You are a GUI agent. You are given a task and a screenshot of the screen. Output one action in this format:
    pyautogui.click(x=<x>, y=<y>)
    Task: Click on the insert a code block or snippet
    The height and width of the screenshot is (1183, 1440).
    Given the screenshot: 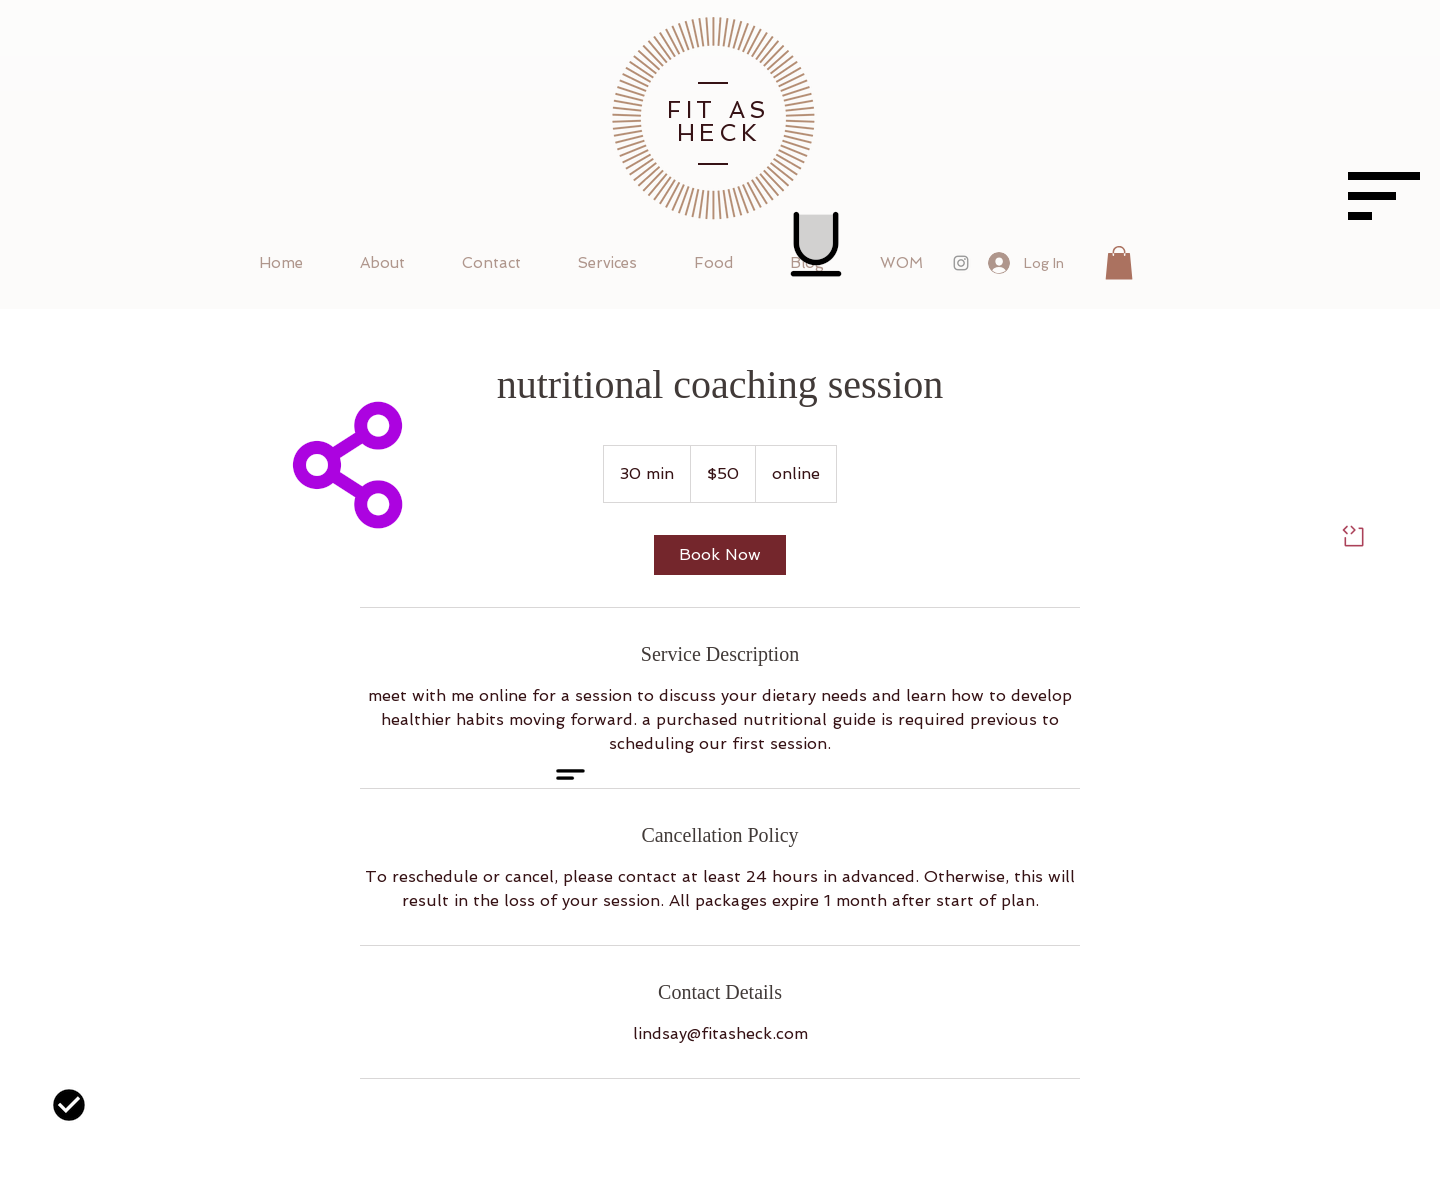 What is the action you would take?
    pyautogui.click(x=1354, y=537)
    